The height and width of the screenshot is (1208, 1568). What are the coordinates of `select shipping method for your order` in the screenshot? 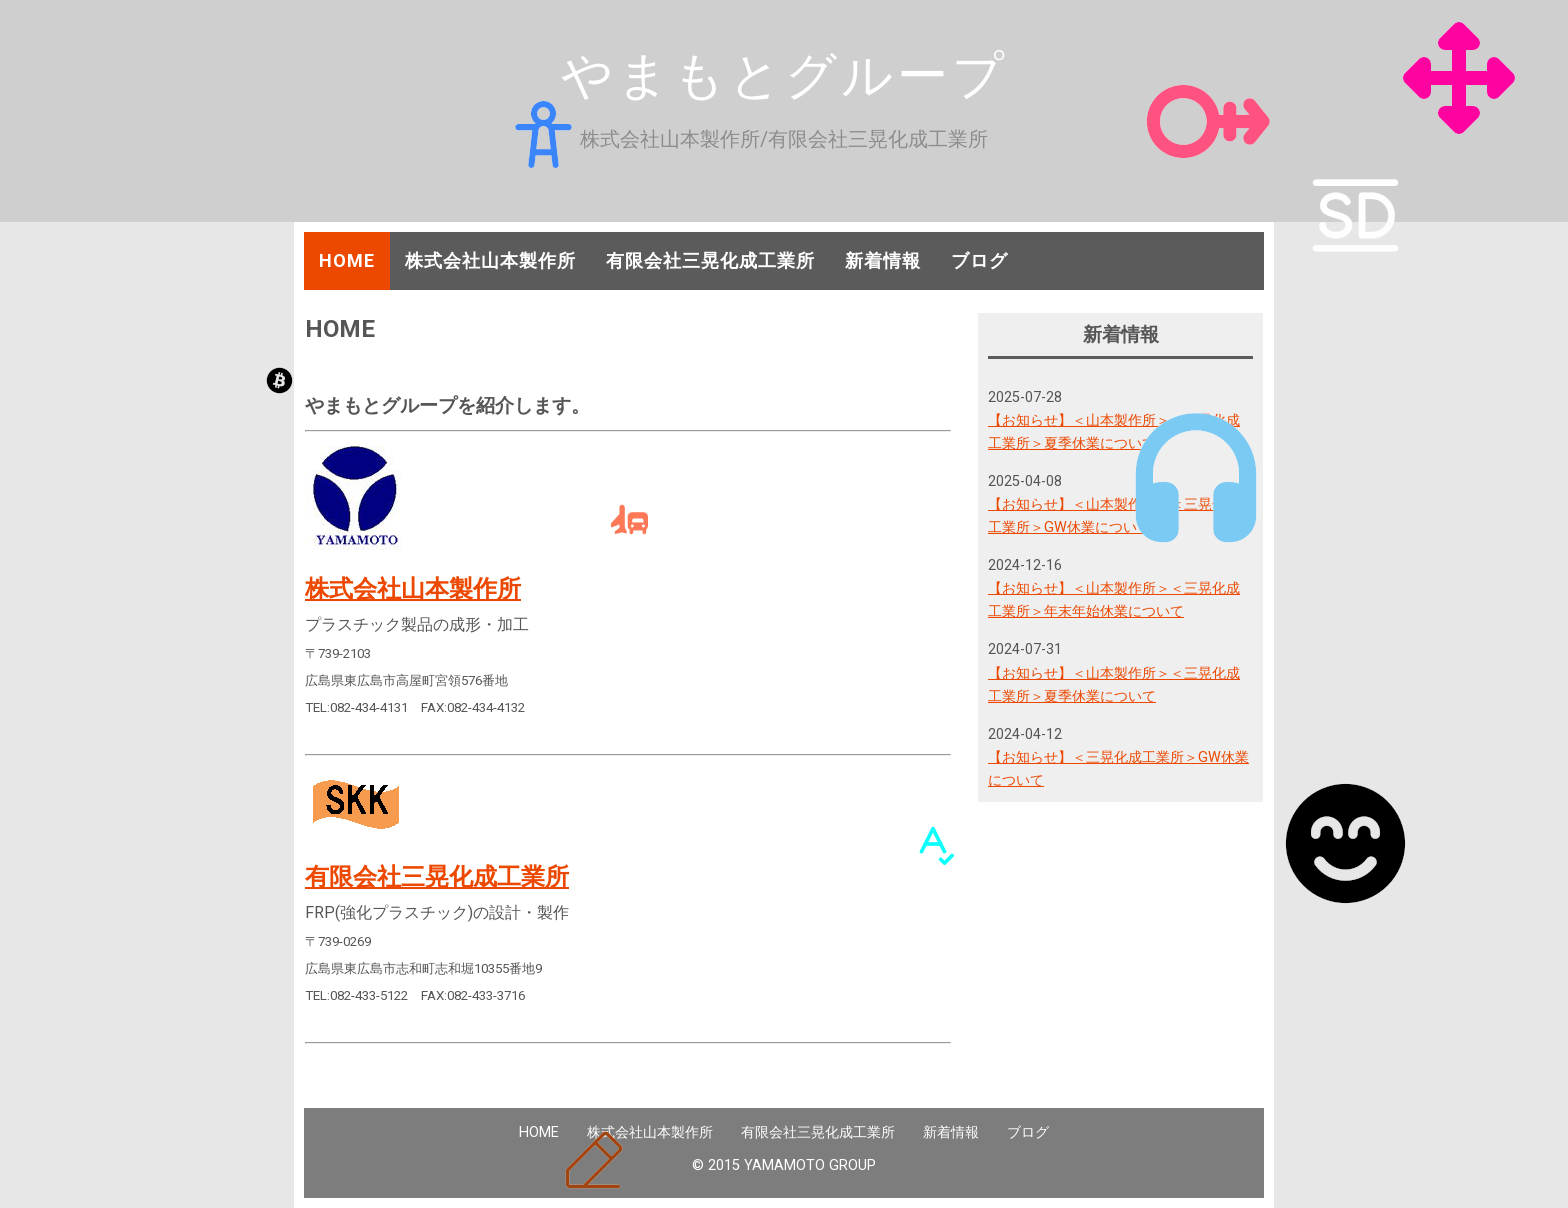 It's located at (629, 519).